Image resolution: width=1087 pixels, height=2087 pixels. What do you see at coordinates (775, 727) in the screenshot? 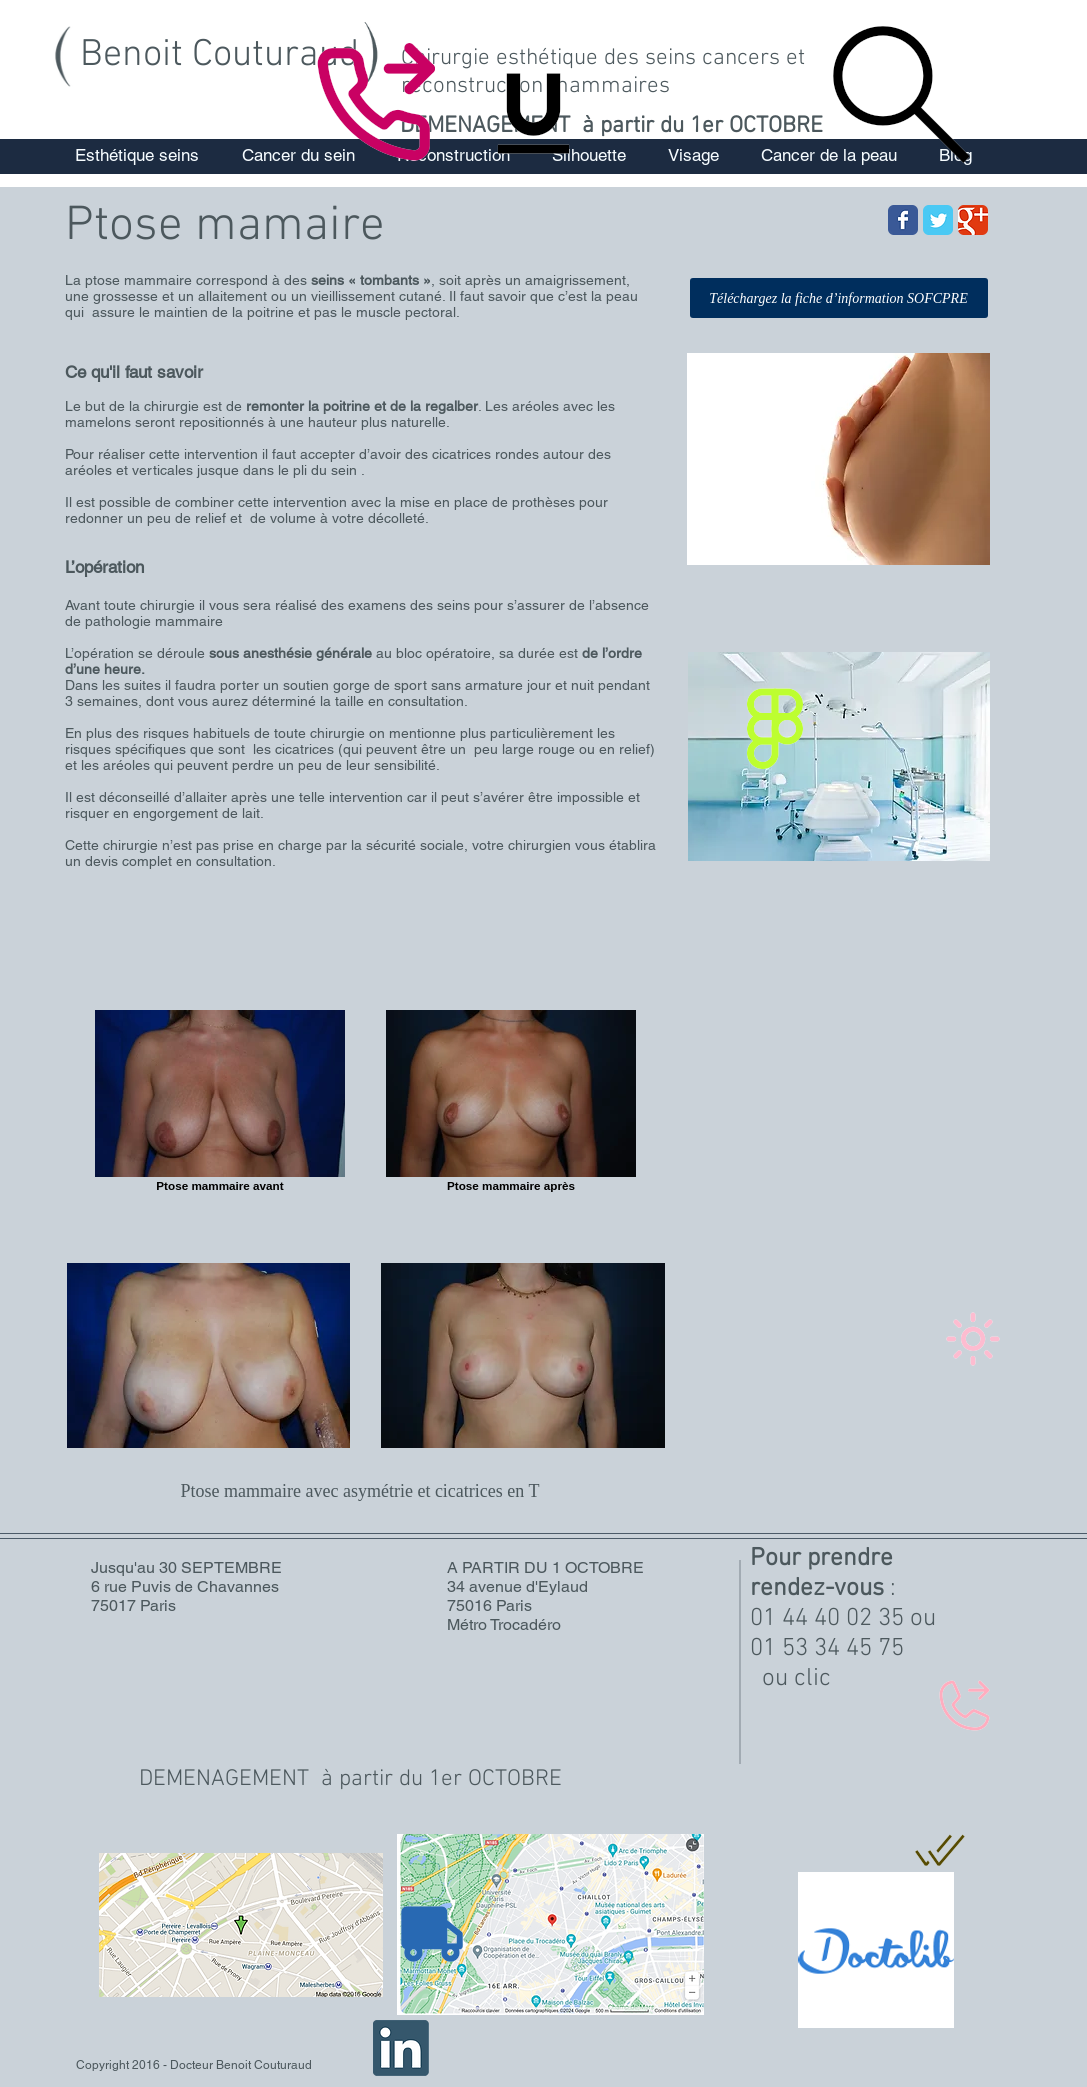
I see `open figma design tool` at bounding box center [775, 727].